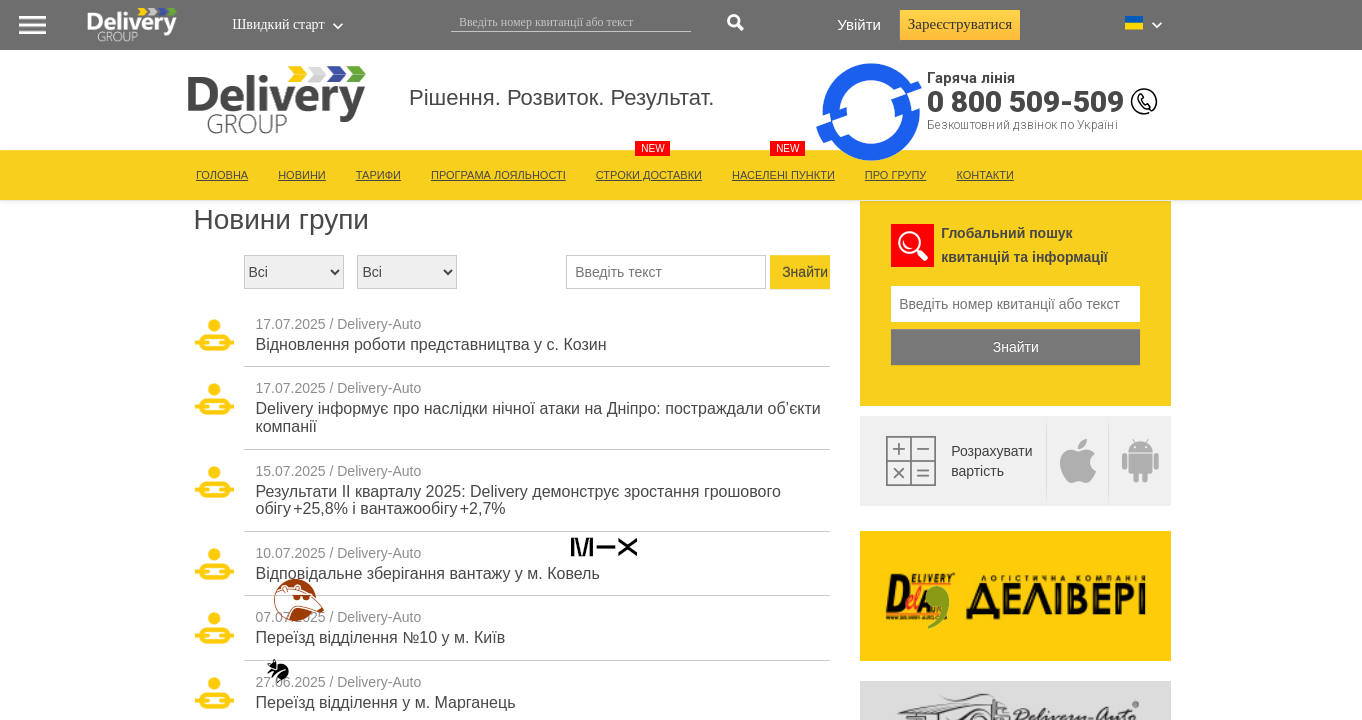 This screenshot has height=720, width=1362. I want to click on open mixcloud app, so click(604, 547).